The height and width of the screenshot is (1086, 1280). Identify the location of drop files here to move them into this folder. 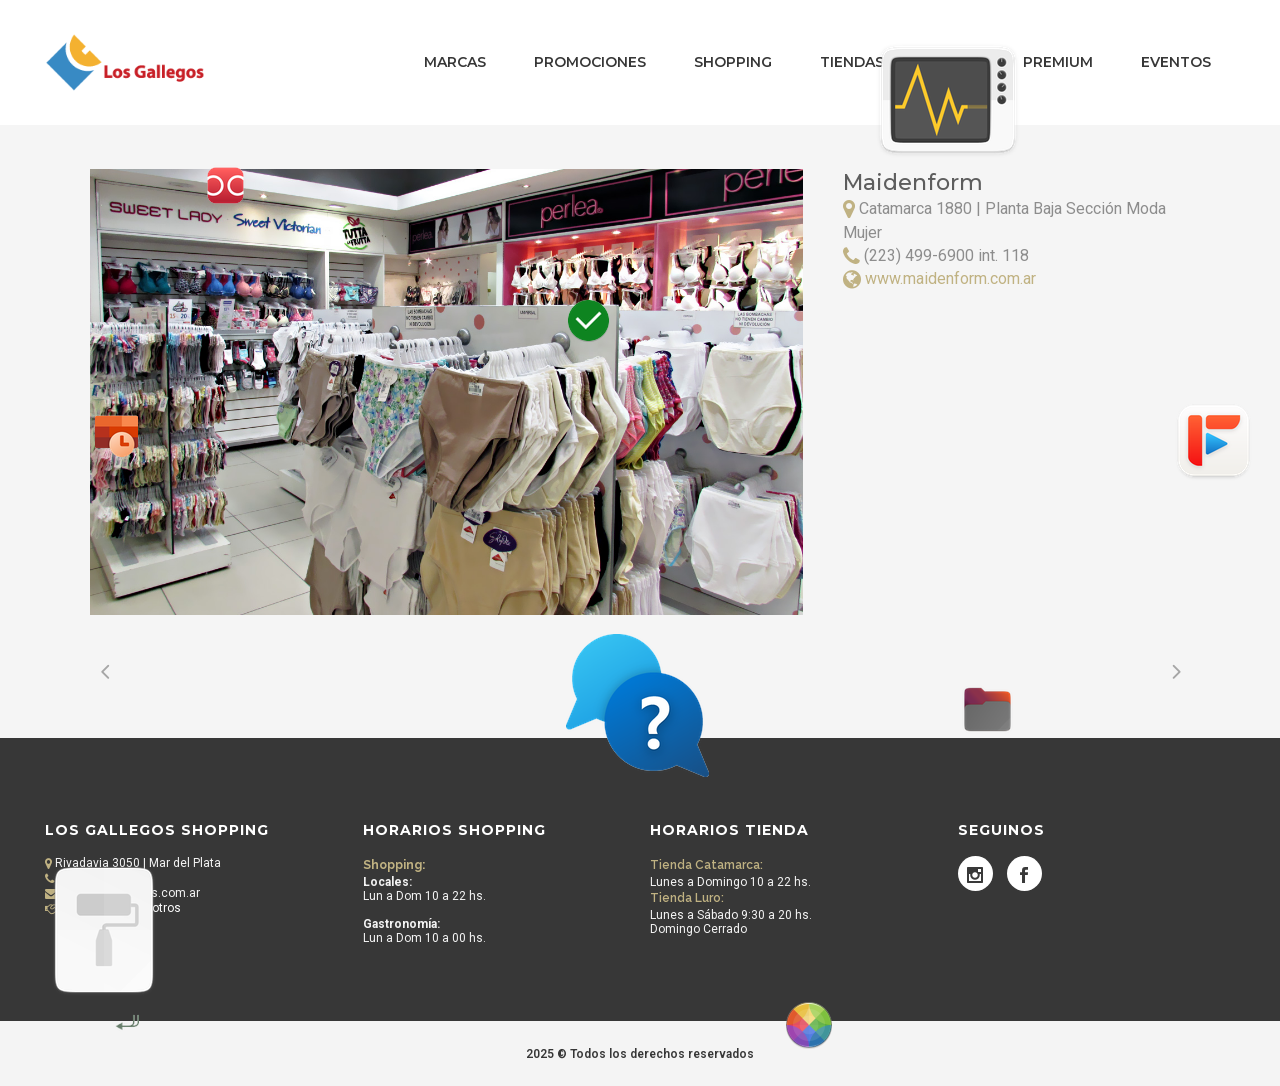
(987, 709).